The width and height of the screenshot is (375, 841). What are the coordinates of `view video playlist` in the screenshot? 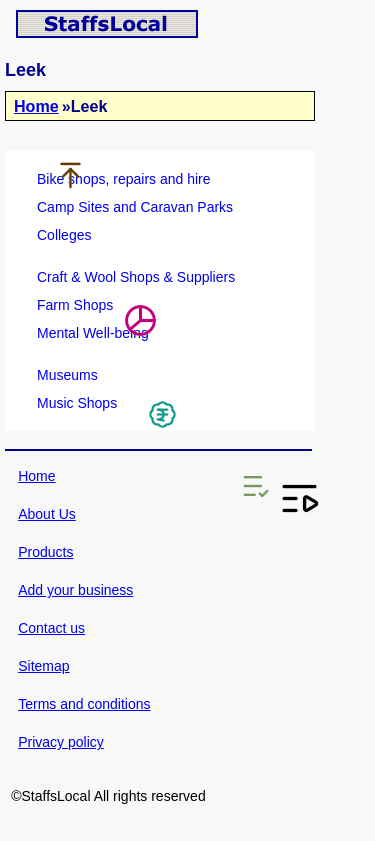 It's located at (299, 498).